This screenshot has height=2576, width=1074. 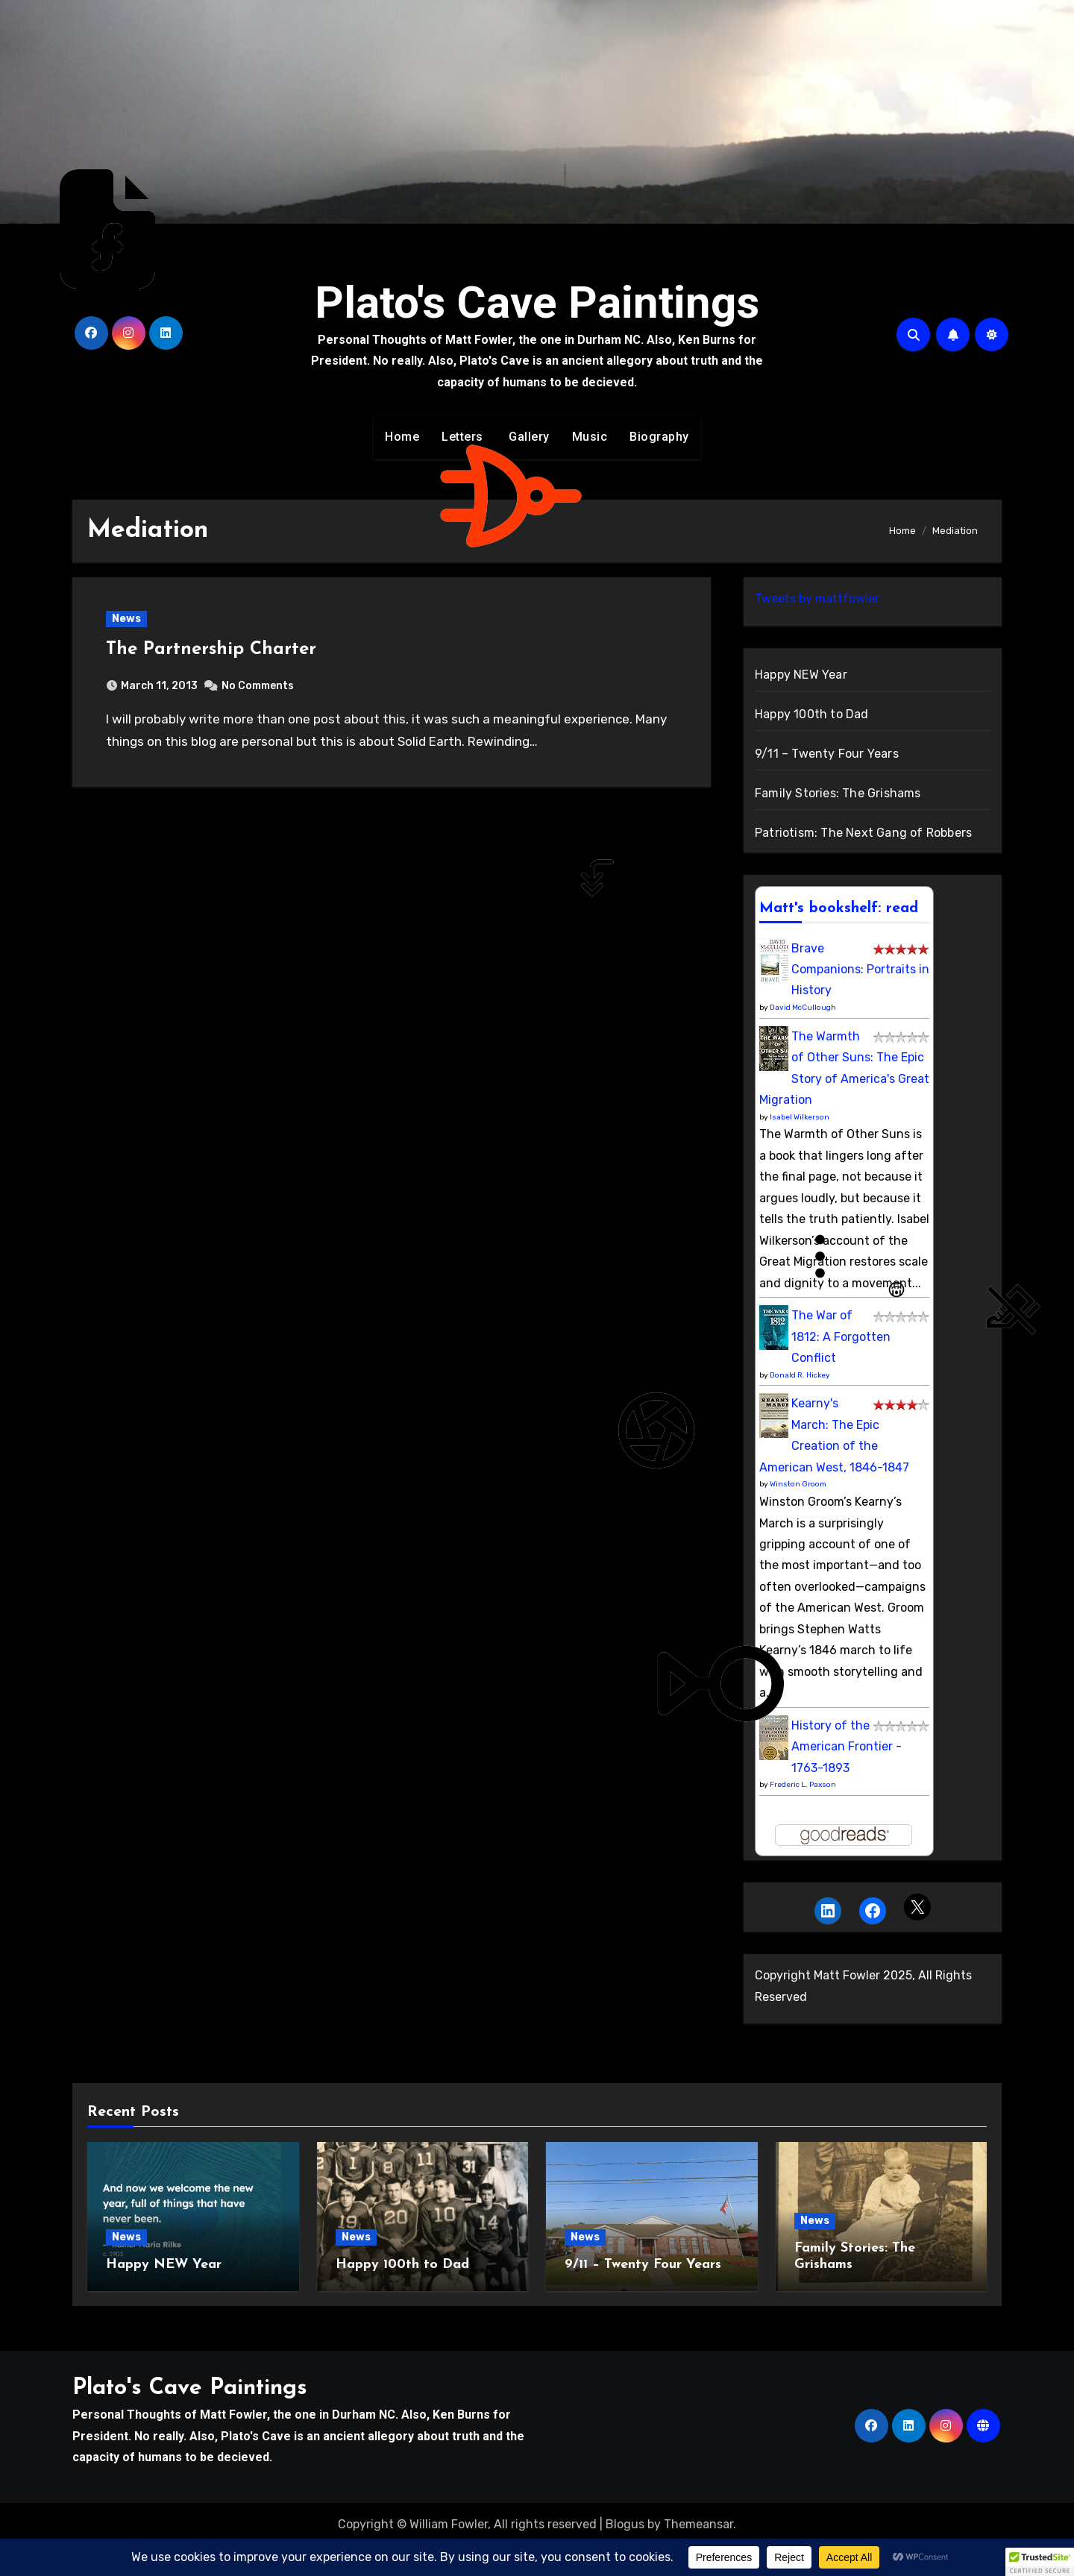 What do you see at coordinates (720, 1683) in the screenshot?
I see `select third gender or non-binary option` at bounding box center [720, 1683].